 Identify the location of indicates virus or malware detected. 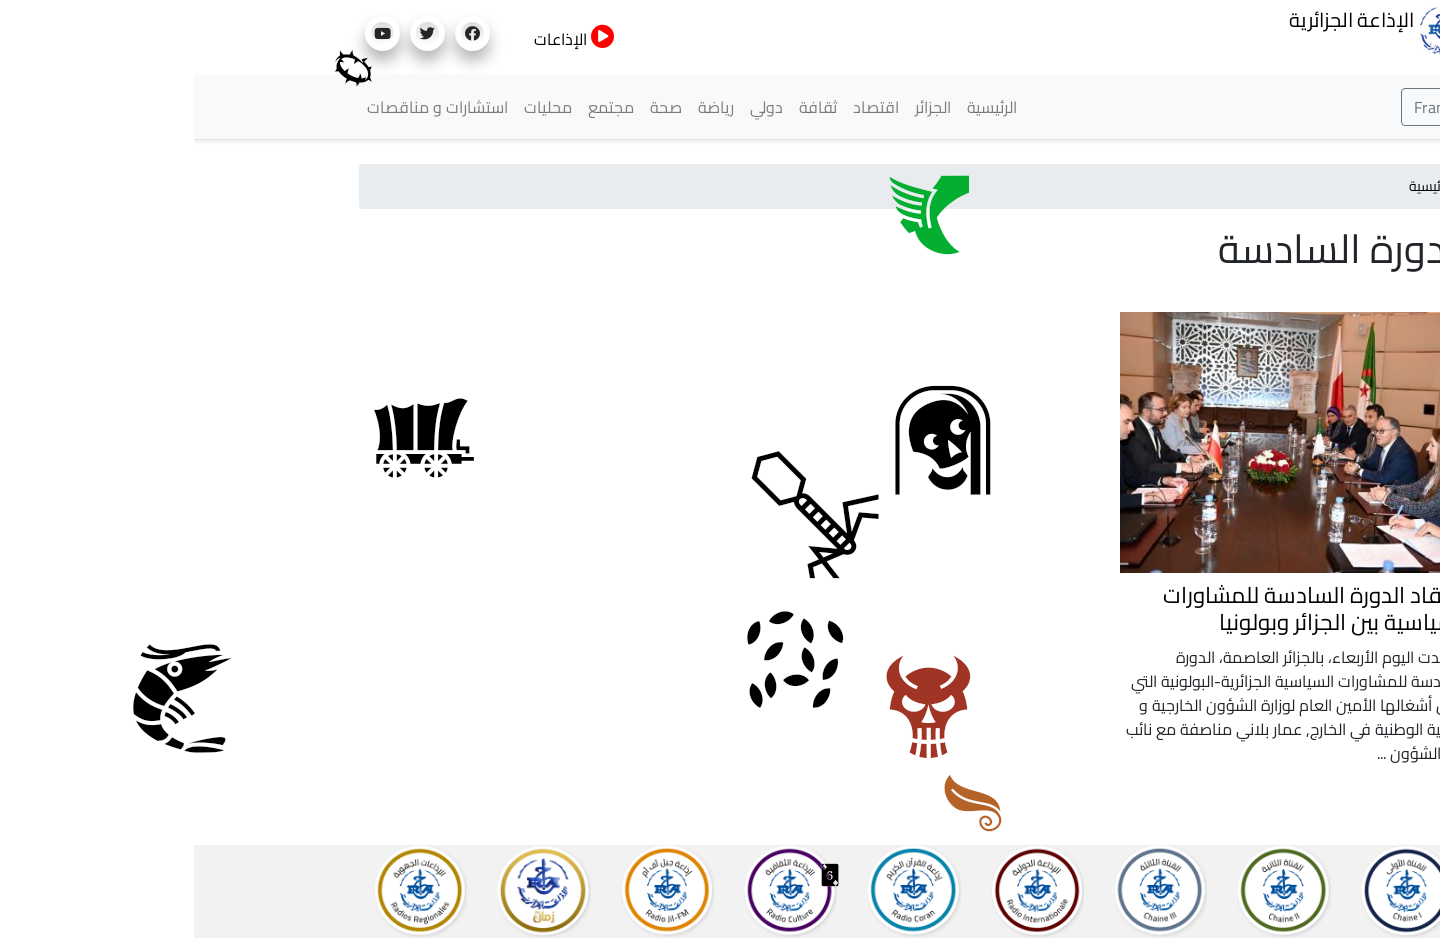
(814, 514).